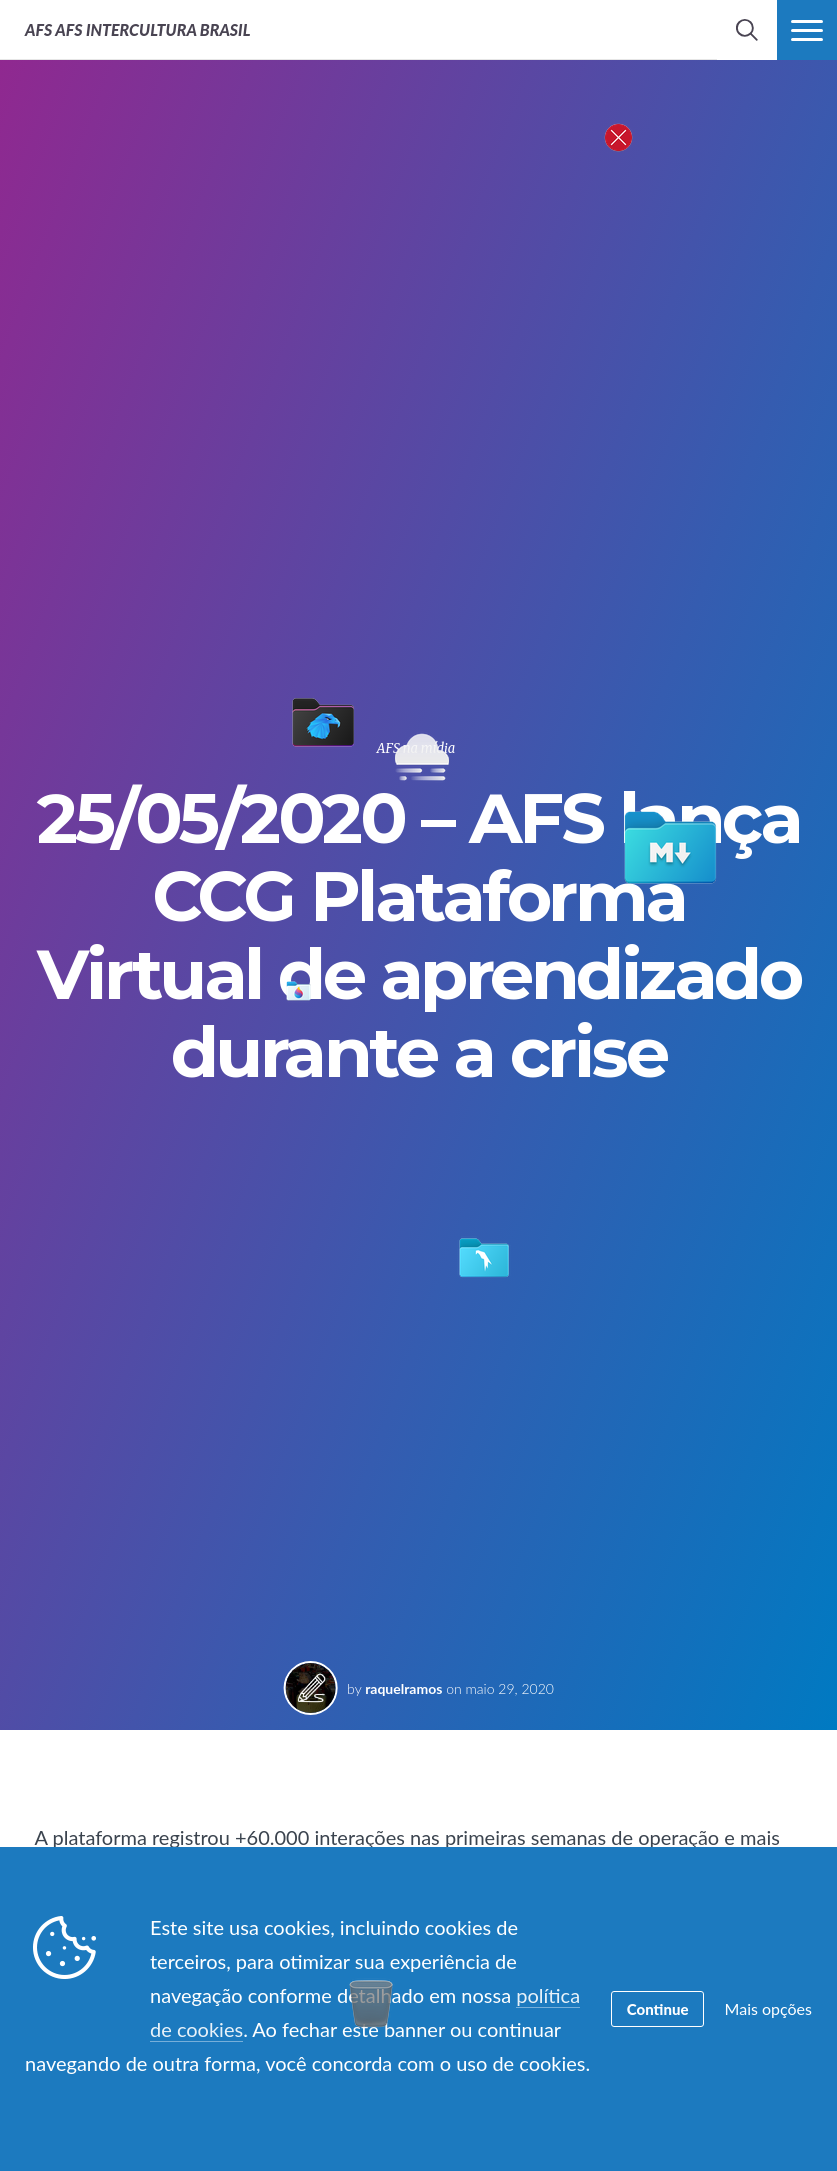  Describe the element at coordinates (484, 1259) in the screenshot. I see `open parrot os system folder` at that location.